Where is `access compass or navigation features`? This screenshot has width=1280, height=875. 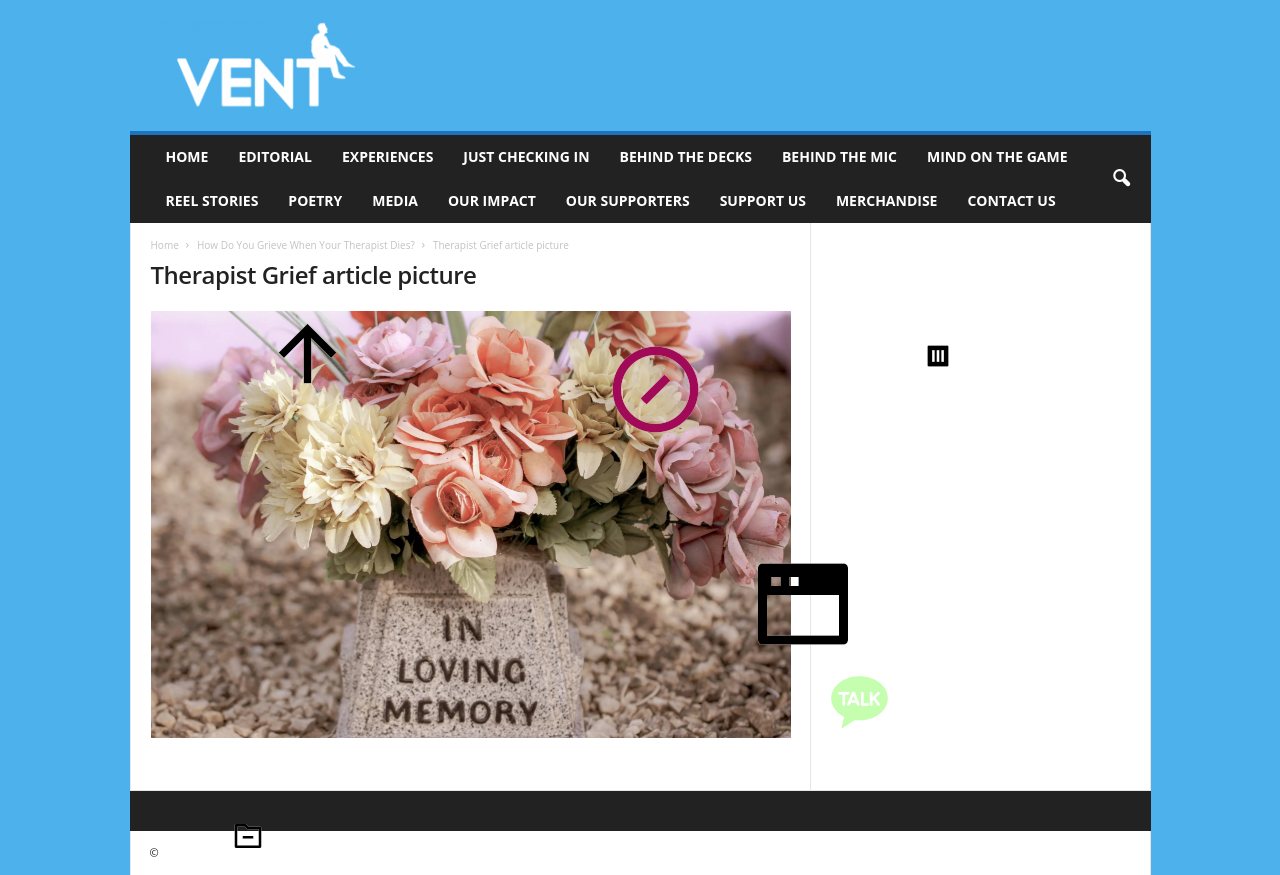 access compass or navigation features is located at coordinates (655, 389).